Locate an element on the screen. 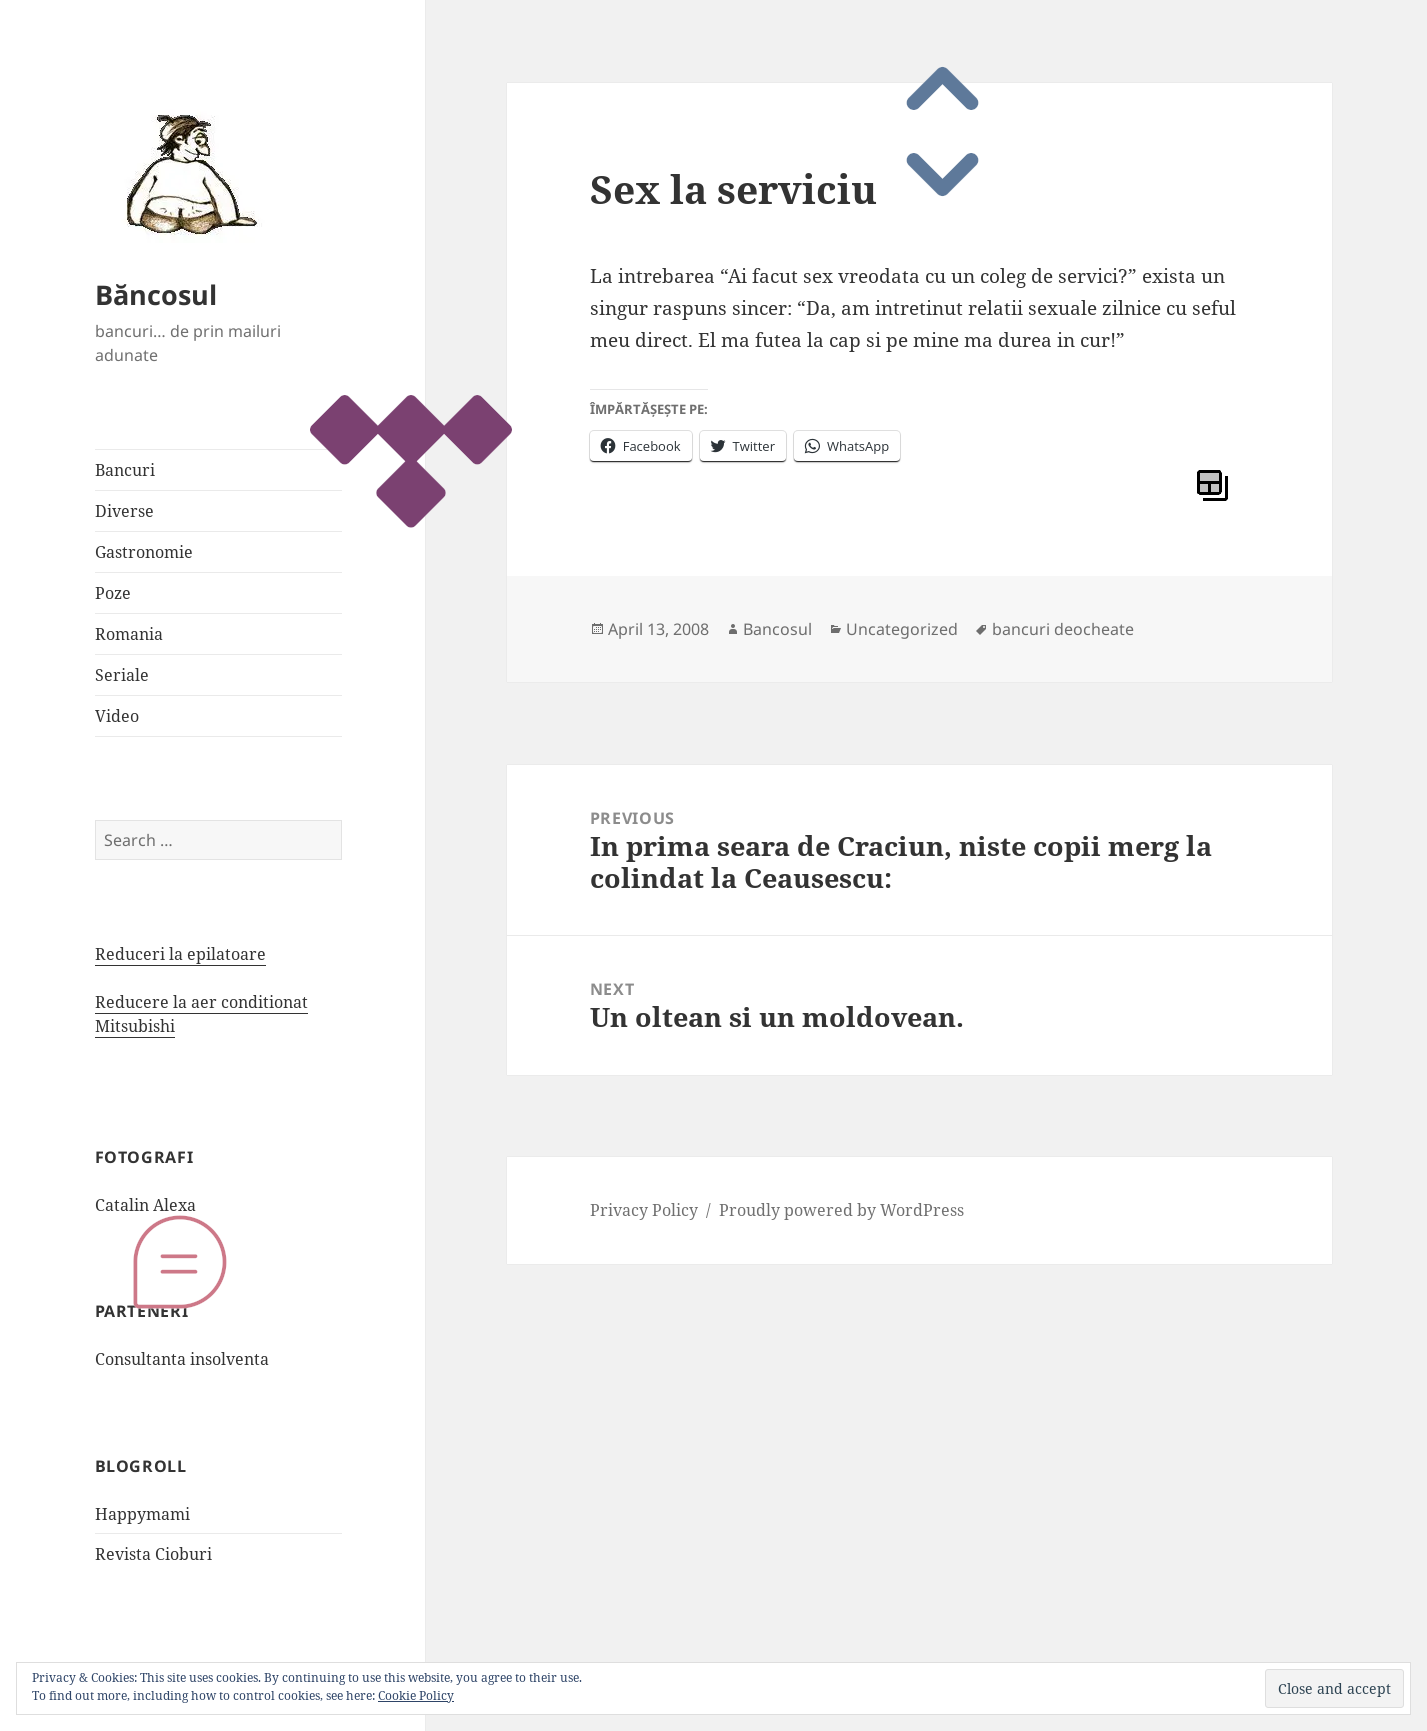 The height and width of the screenshot is (1731, 1427). create a backup copy of table data is located at coordinates (1212, 485).